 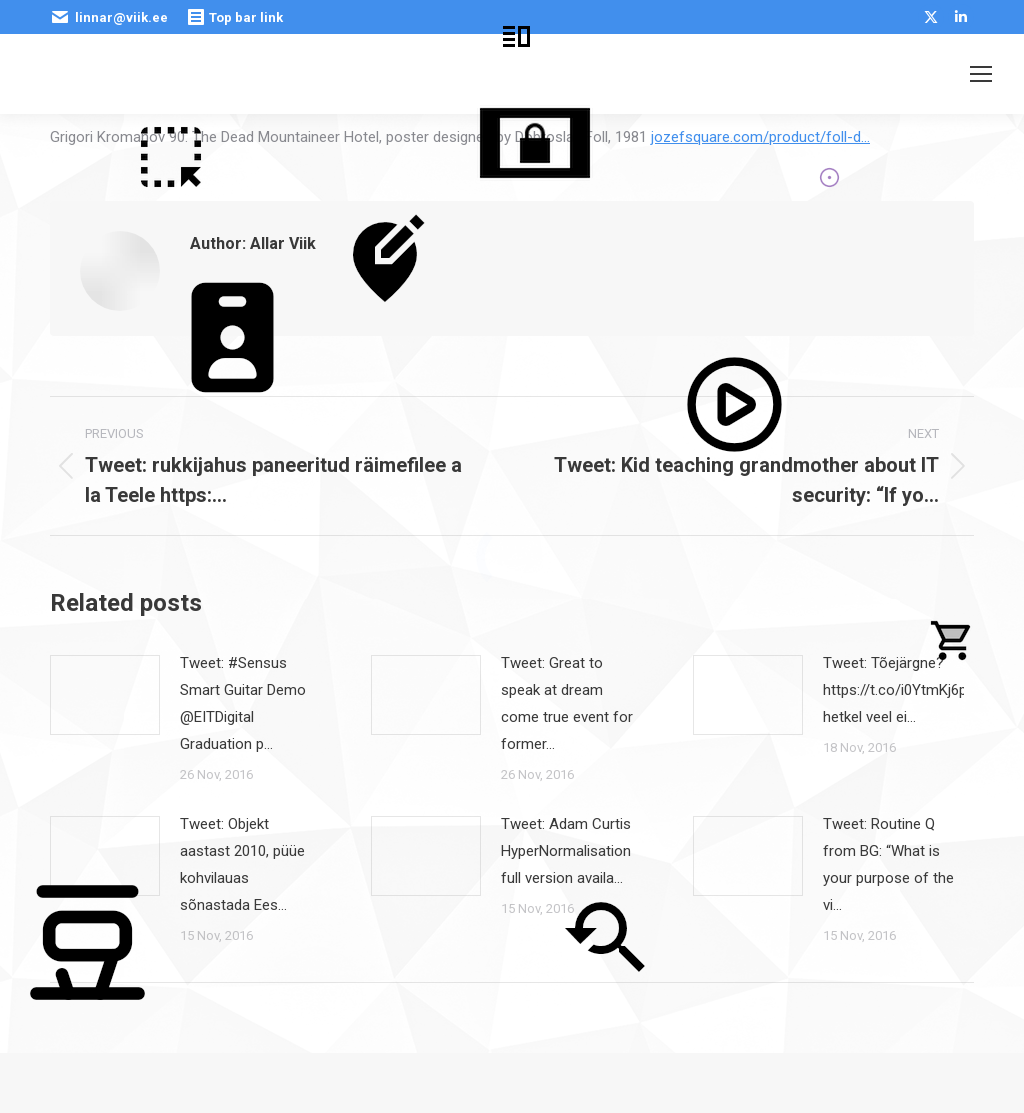 What do you see at coordinates (952, 640) in the screenshot?
I see `access grocery shopping list or cart` at bounding box center [952, 640].